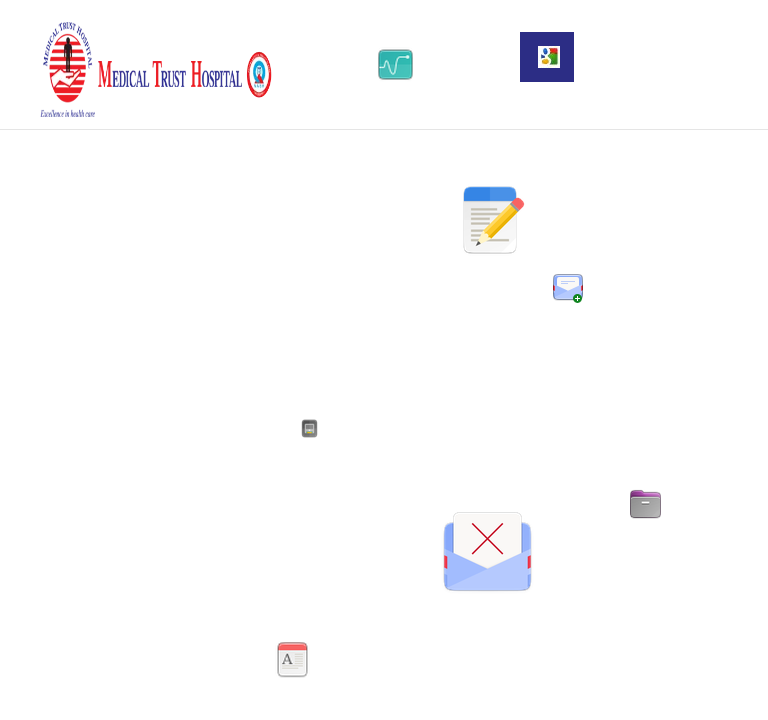  Describe the element at coordinates (309, 428) in the screenshot. I see `sega genesis/32x rom file` at that location.